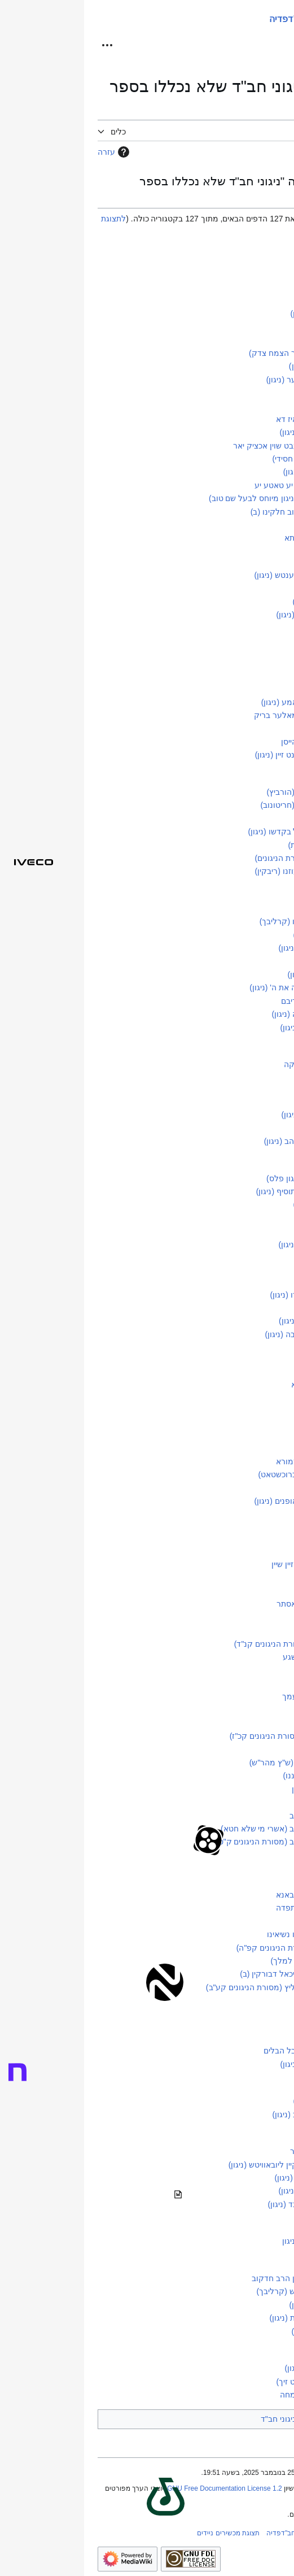  I want to click on open the BandLab music creation app, so click(165, 2496).